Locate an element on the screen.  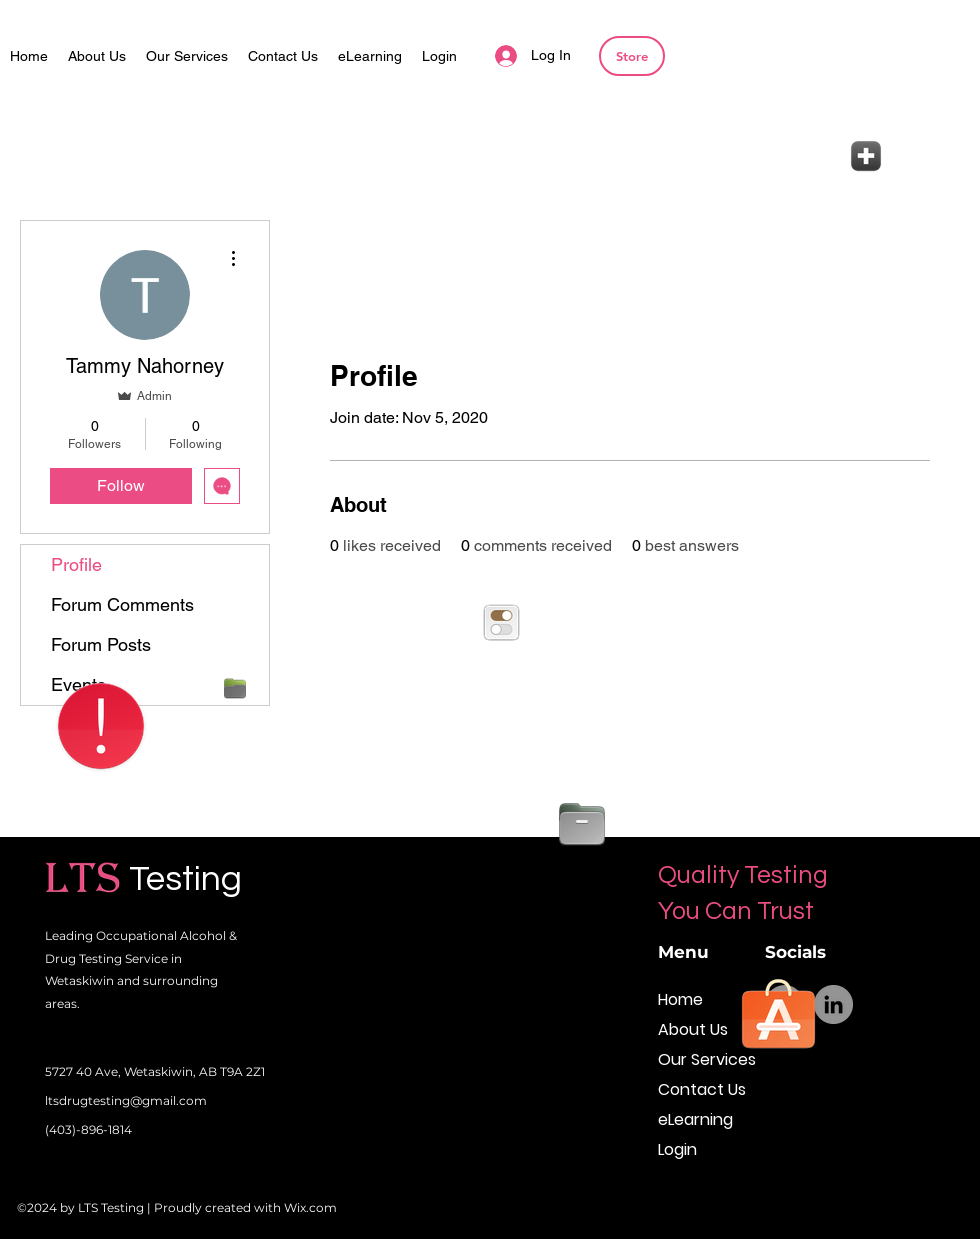
open the mycanal streaming app is located at coordinates (866, 156).